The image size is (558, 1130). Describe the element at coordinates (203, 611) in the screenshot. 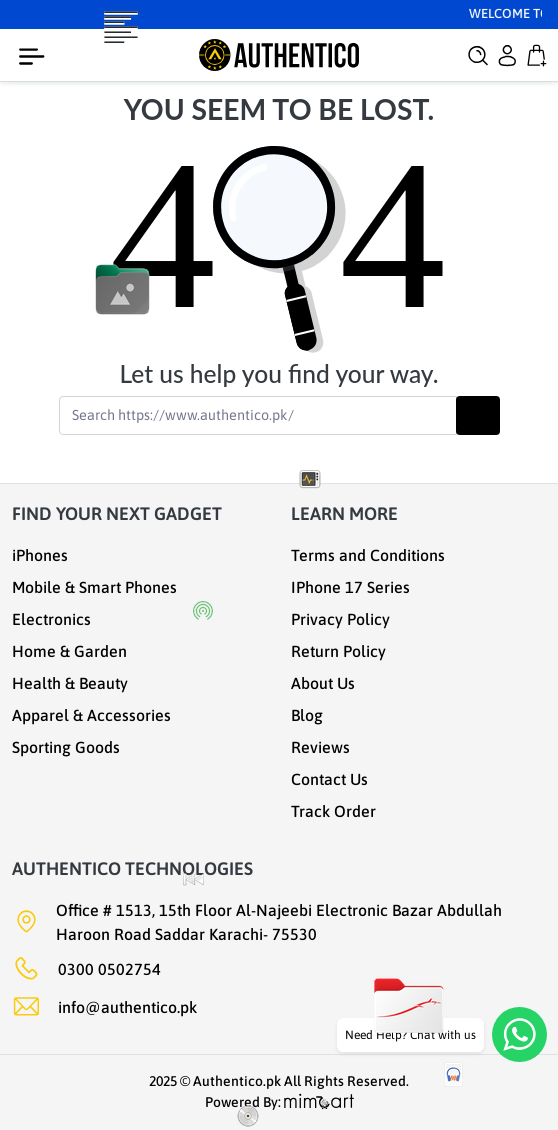

I see `connect to a network server` at that location.